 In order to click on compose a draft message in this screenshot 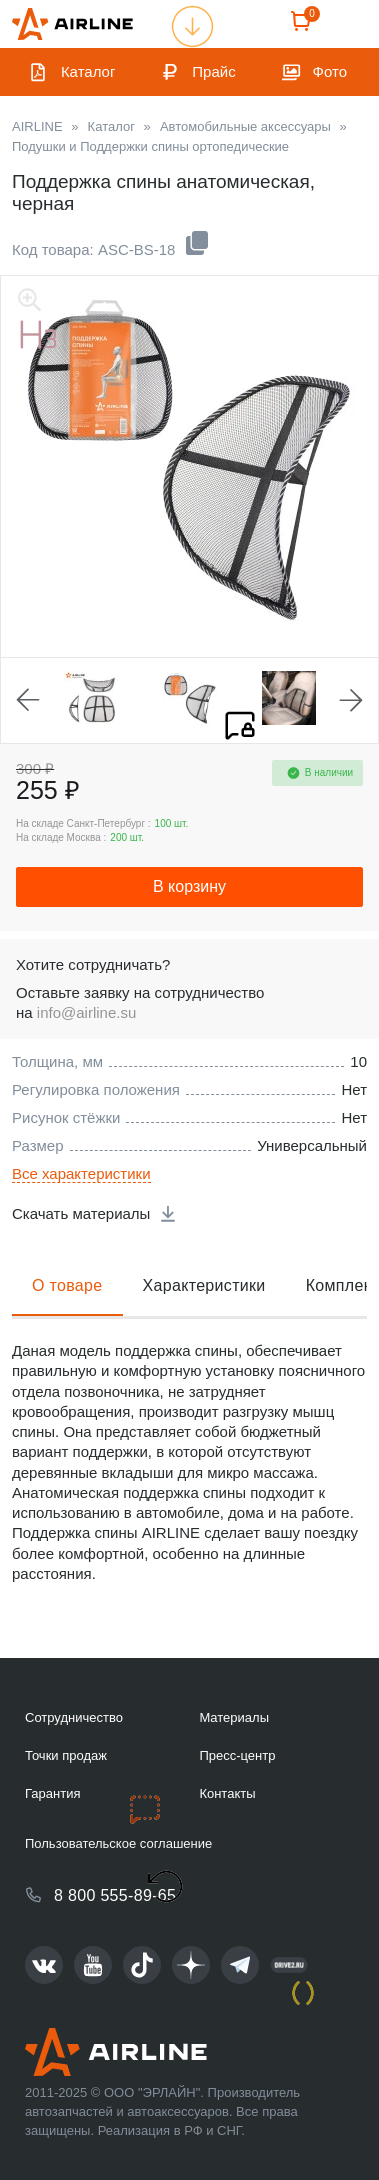, I will do `click(145, 1809)`.